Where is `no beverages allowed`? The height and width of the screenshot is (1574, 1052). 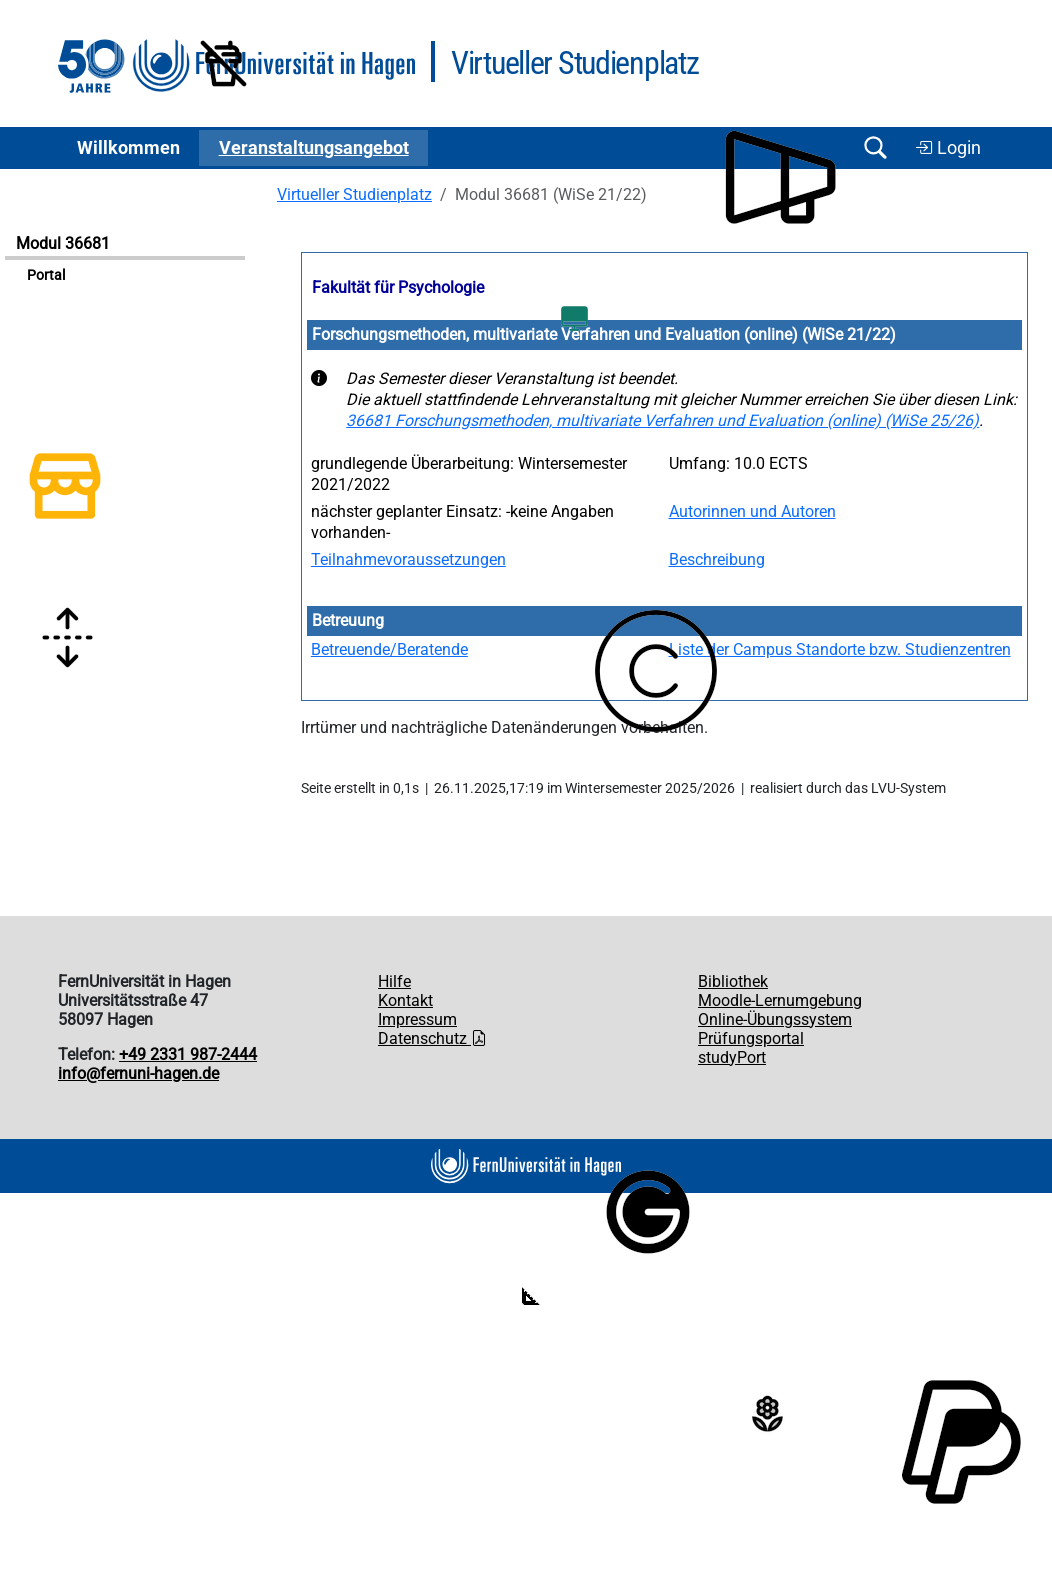 no beverages allowed is located at coordinates (223, 63).